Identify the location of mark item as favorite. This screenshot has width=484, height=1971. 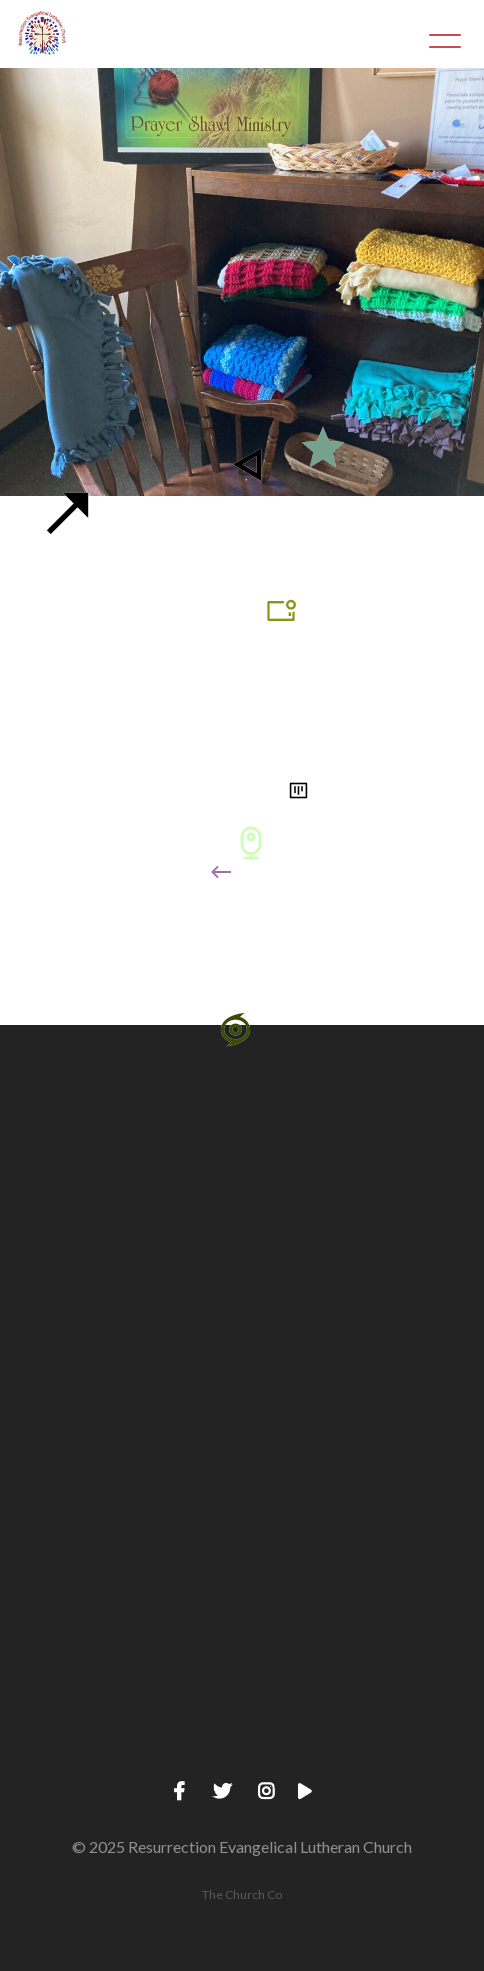
(323, 448).